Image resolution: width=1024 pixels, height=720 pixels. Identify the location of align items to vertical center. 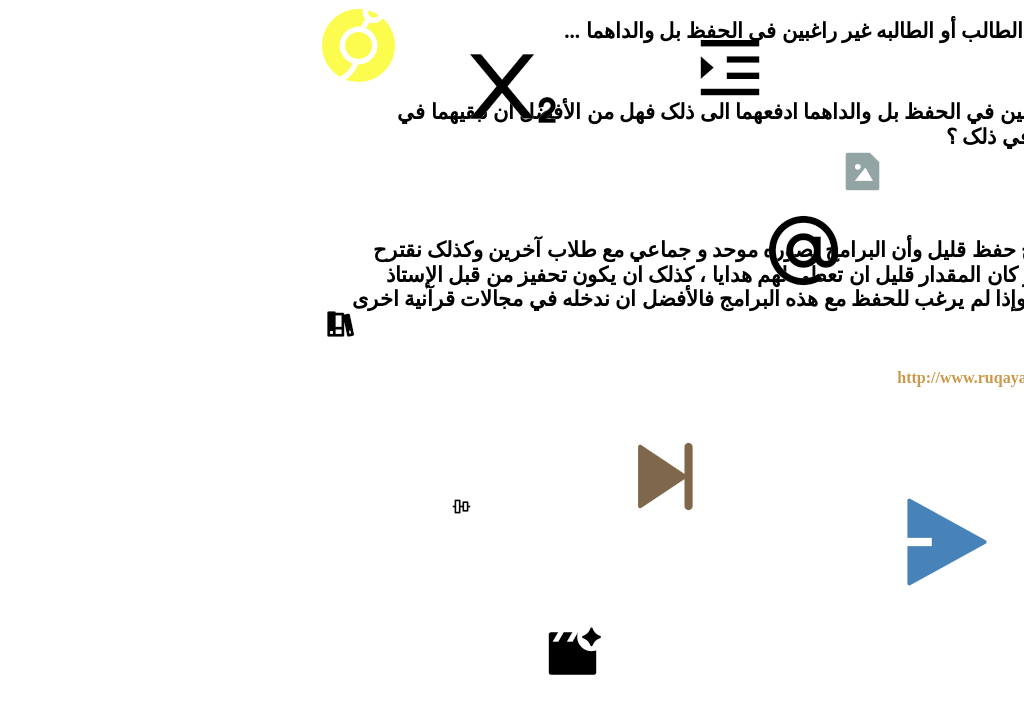
(461, 506).